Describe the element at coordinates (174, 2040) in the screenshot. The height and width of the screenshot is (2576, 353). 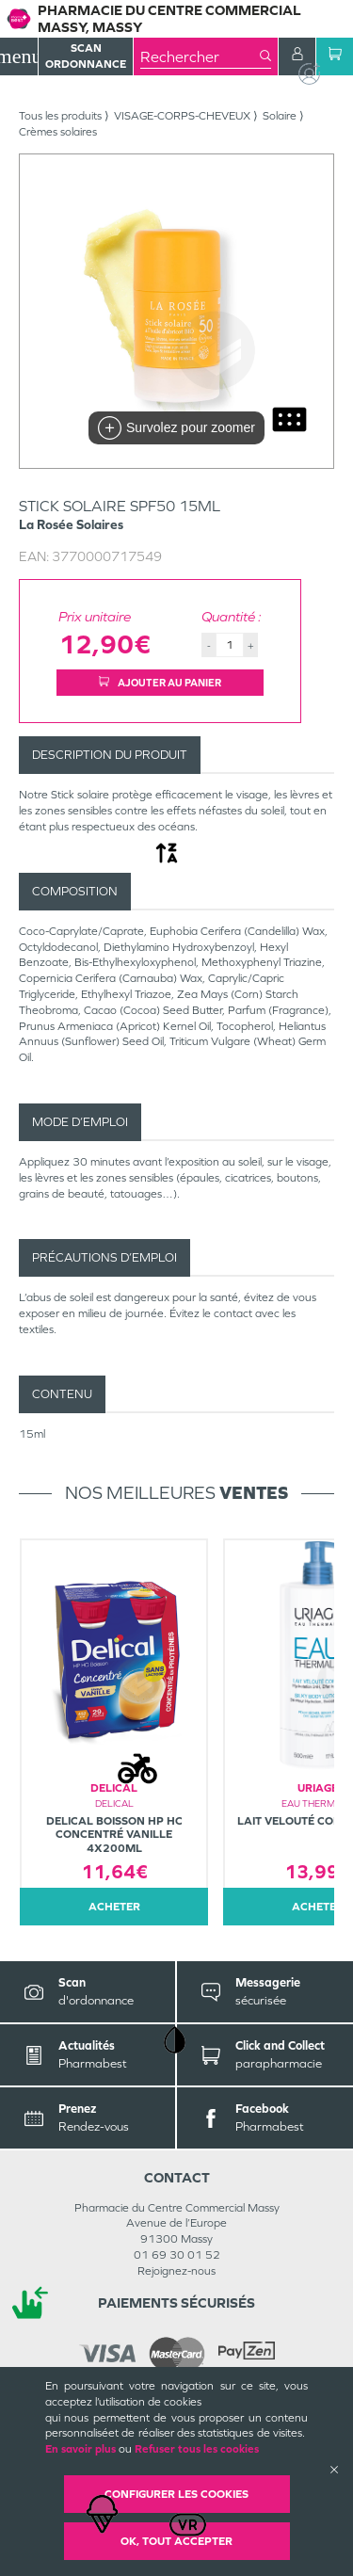
I see `adjust color saturation or contrast settings` at that location.